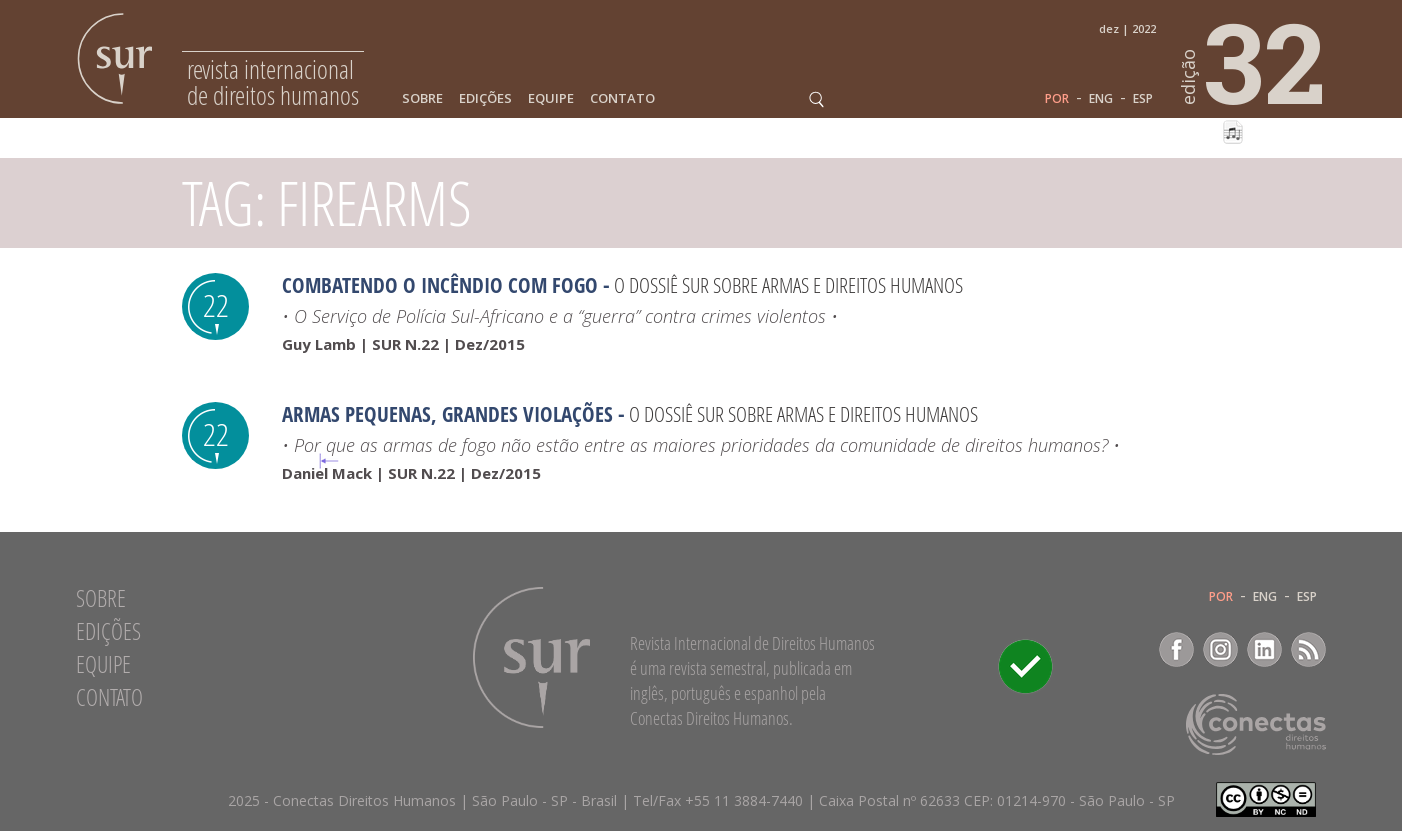 This screenshot has width=1402, height=831. I want to click on go to the first item in a list or sequence, so click(329, 461).